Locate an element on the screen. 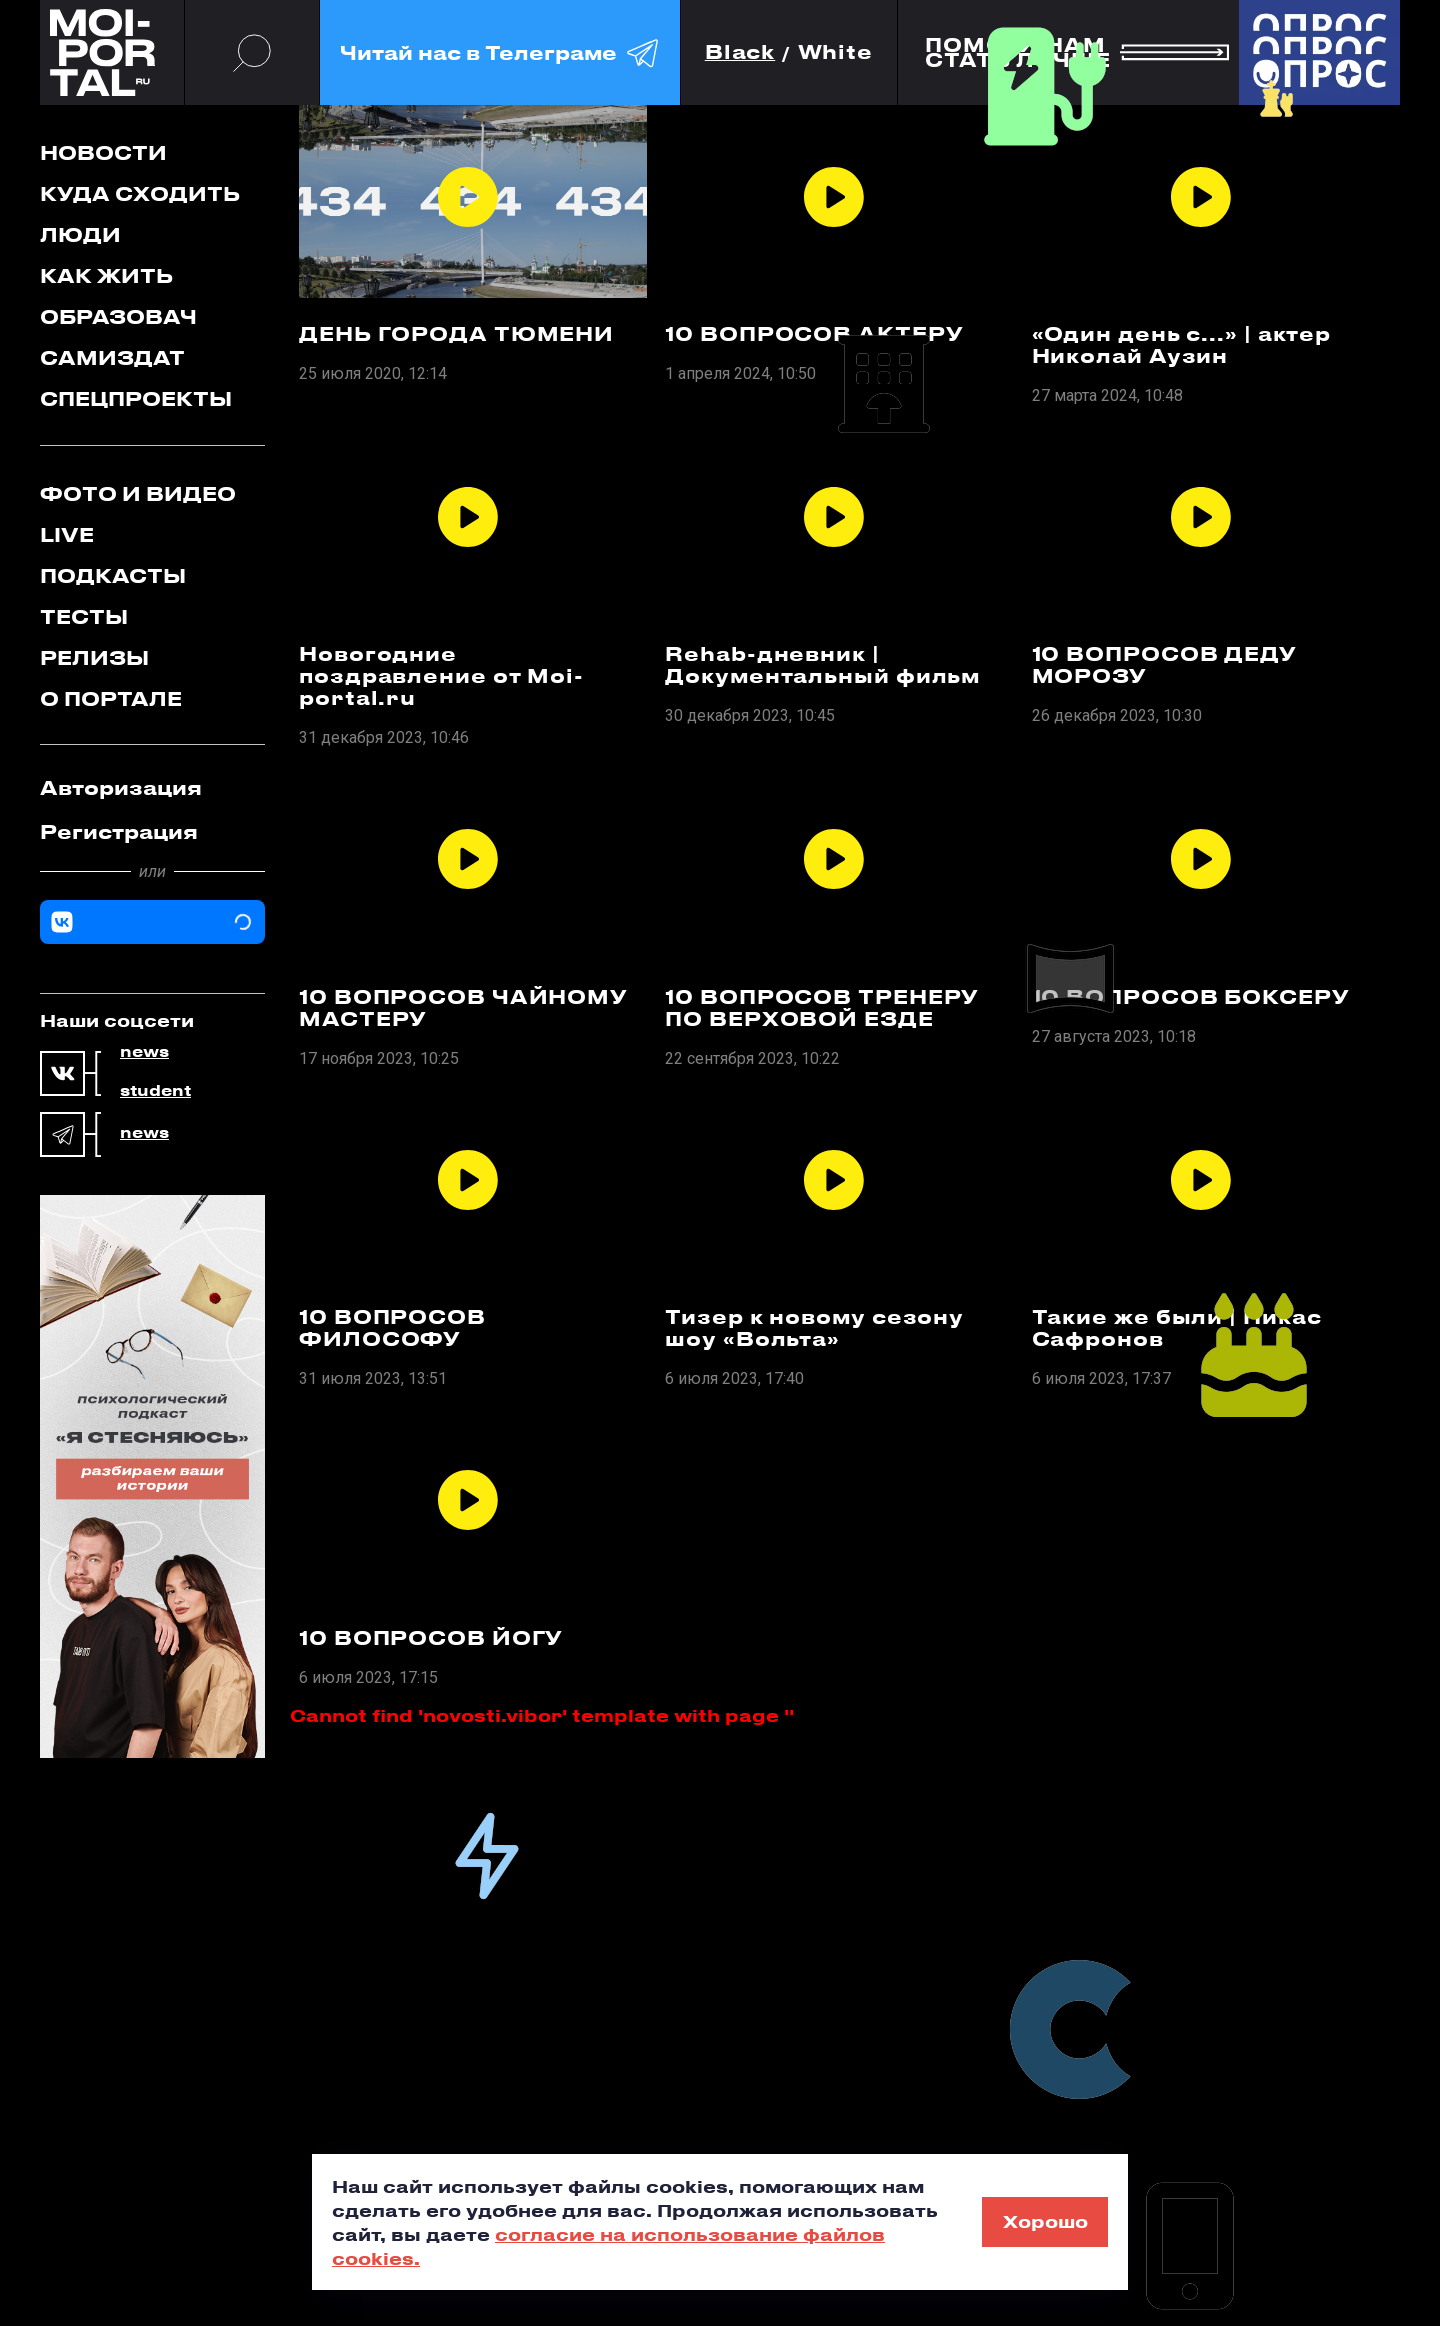  cuttlefish brand logo is located at coordinates (1071, 2029).